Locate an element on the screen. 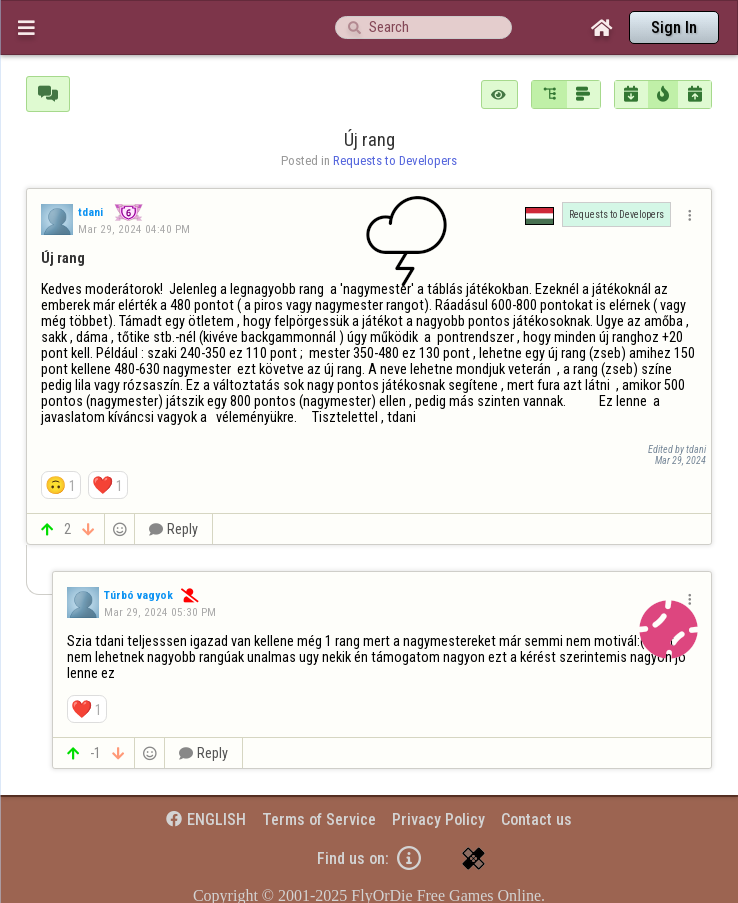 This screenshot has width=738, height=903. view baseball or sports content is located at coordinates (668, 629).